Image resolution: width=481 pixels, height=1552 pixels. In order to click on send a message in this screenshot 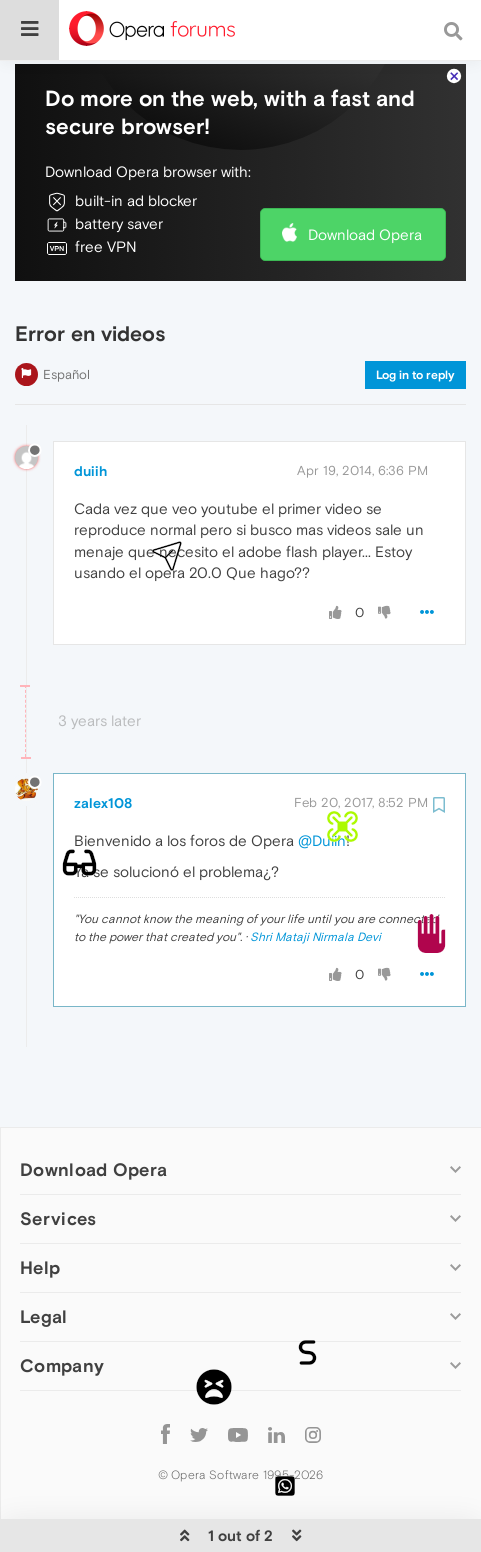, I will do `click(168, 555)`.